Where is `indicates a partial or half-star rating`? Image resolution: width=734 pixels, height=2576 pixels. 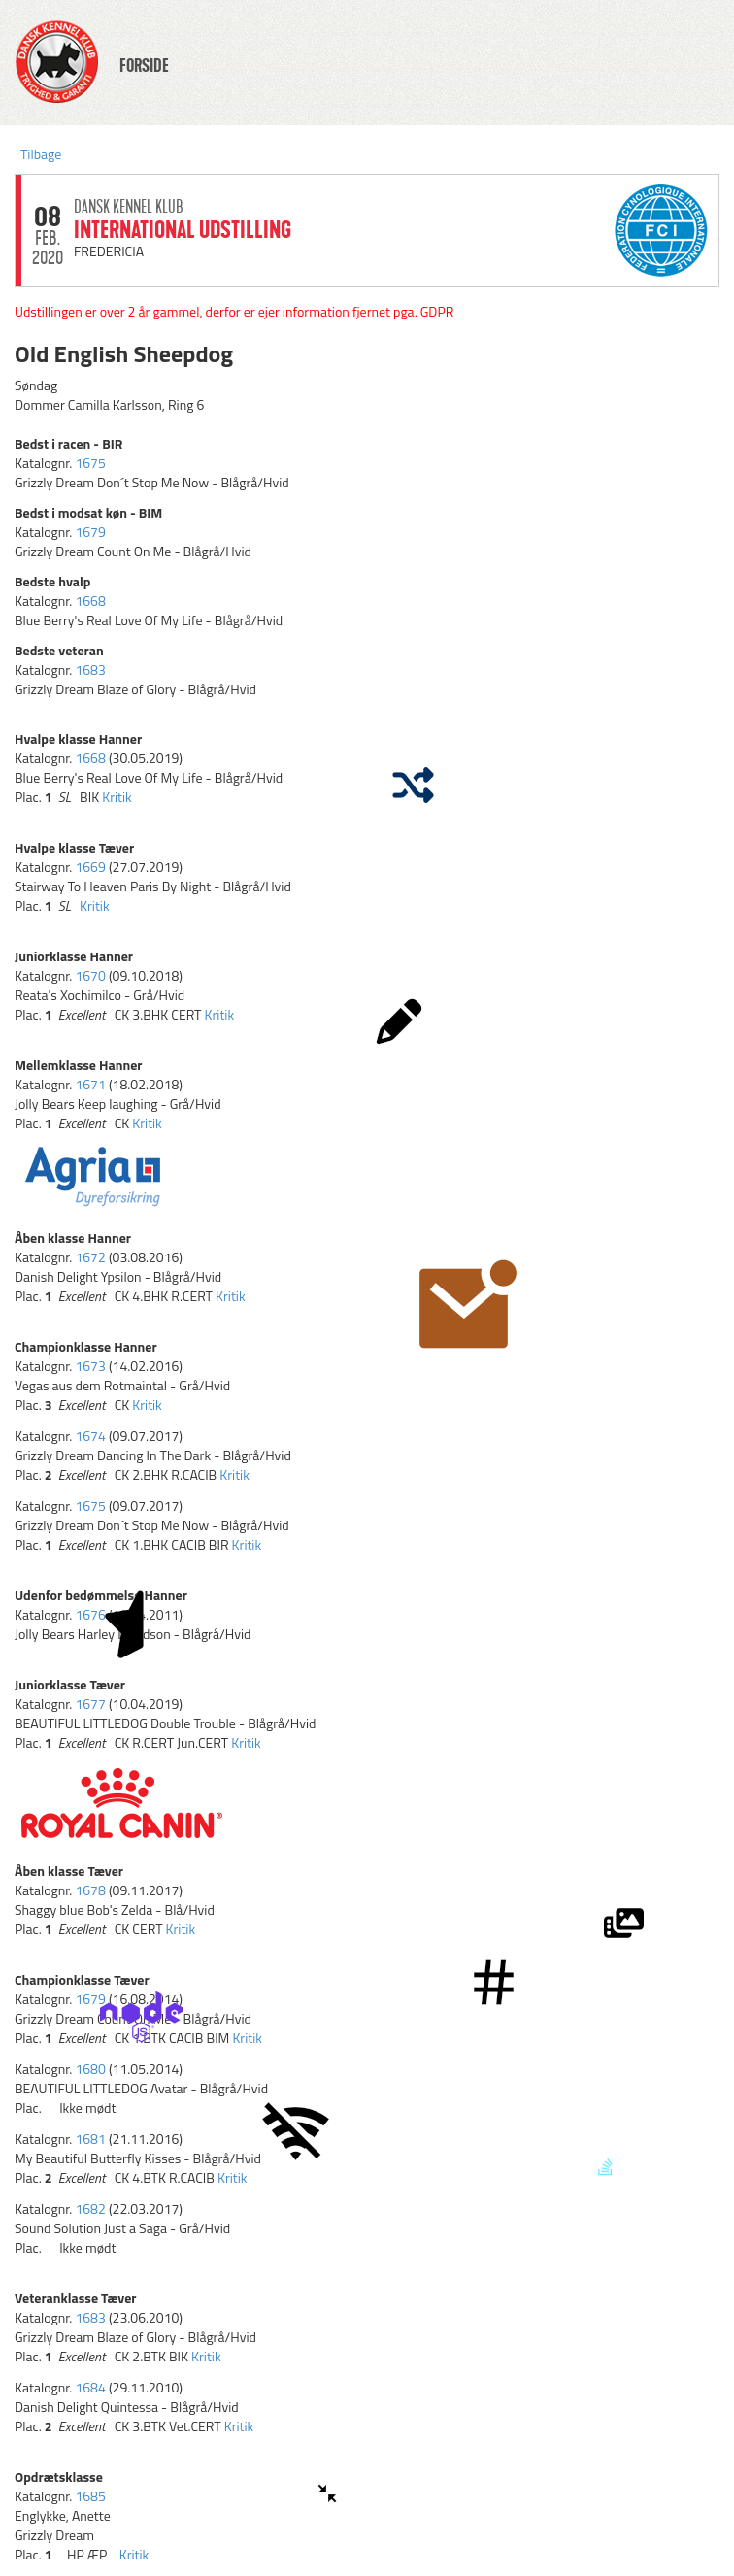
indicates a partial or half-star rating is located at coordinates (141, 1626).